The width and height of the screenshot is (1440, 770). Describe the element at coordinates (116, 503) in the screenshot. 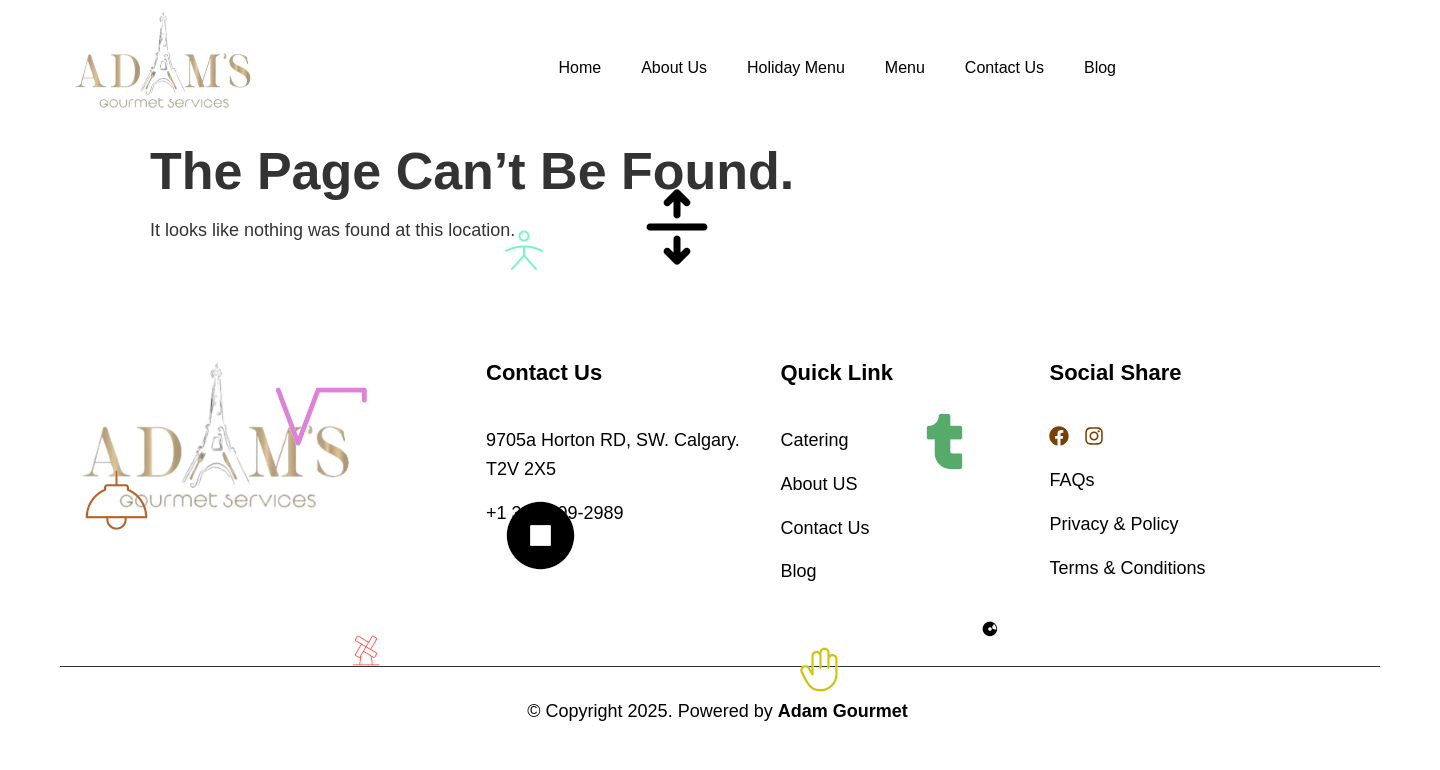

I see `toggle pendant light on/off` at that location.